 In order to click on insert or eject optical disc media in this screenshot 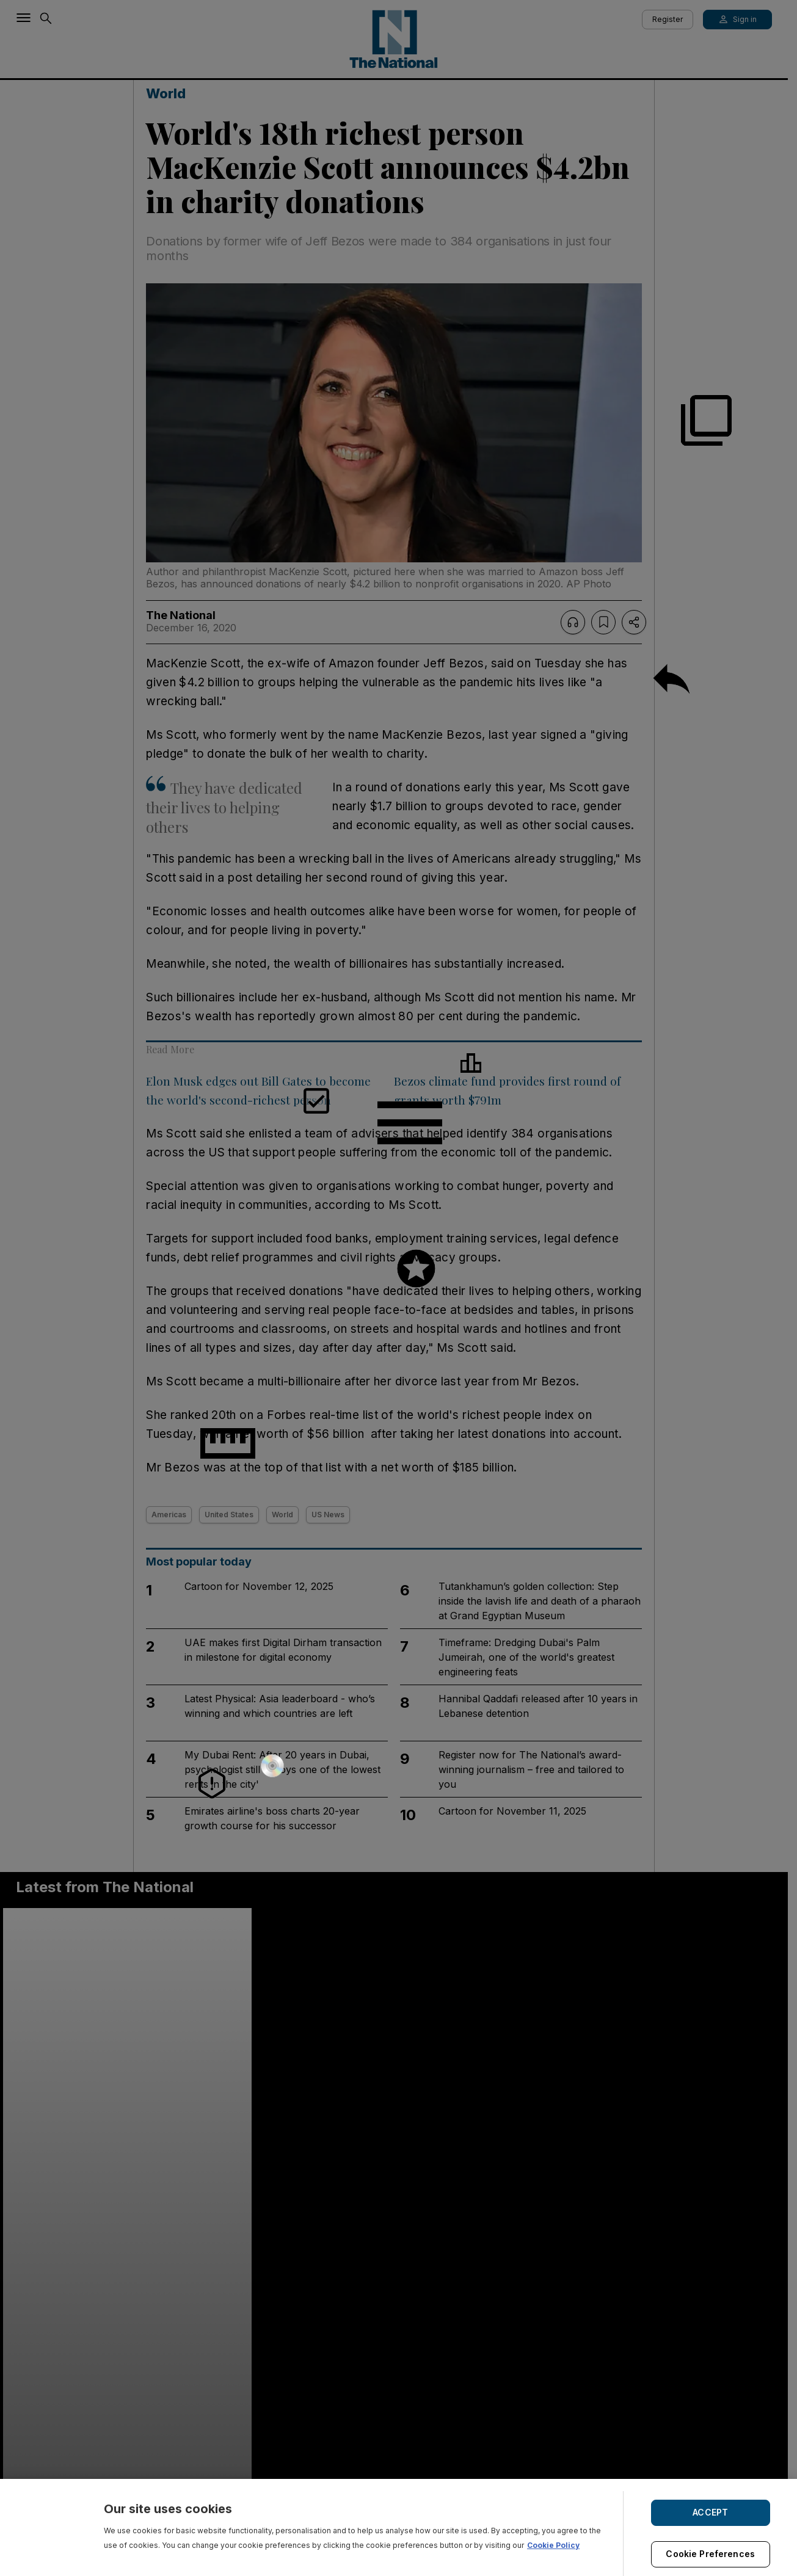, I will do `click(272, 1766)`.